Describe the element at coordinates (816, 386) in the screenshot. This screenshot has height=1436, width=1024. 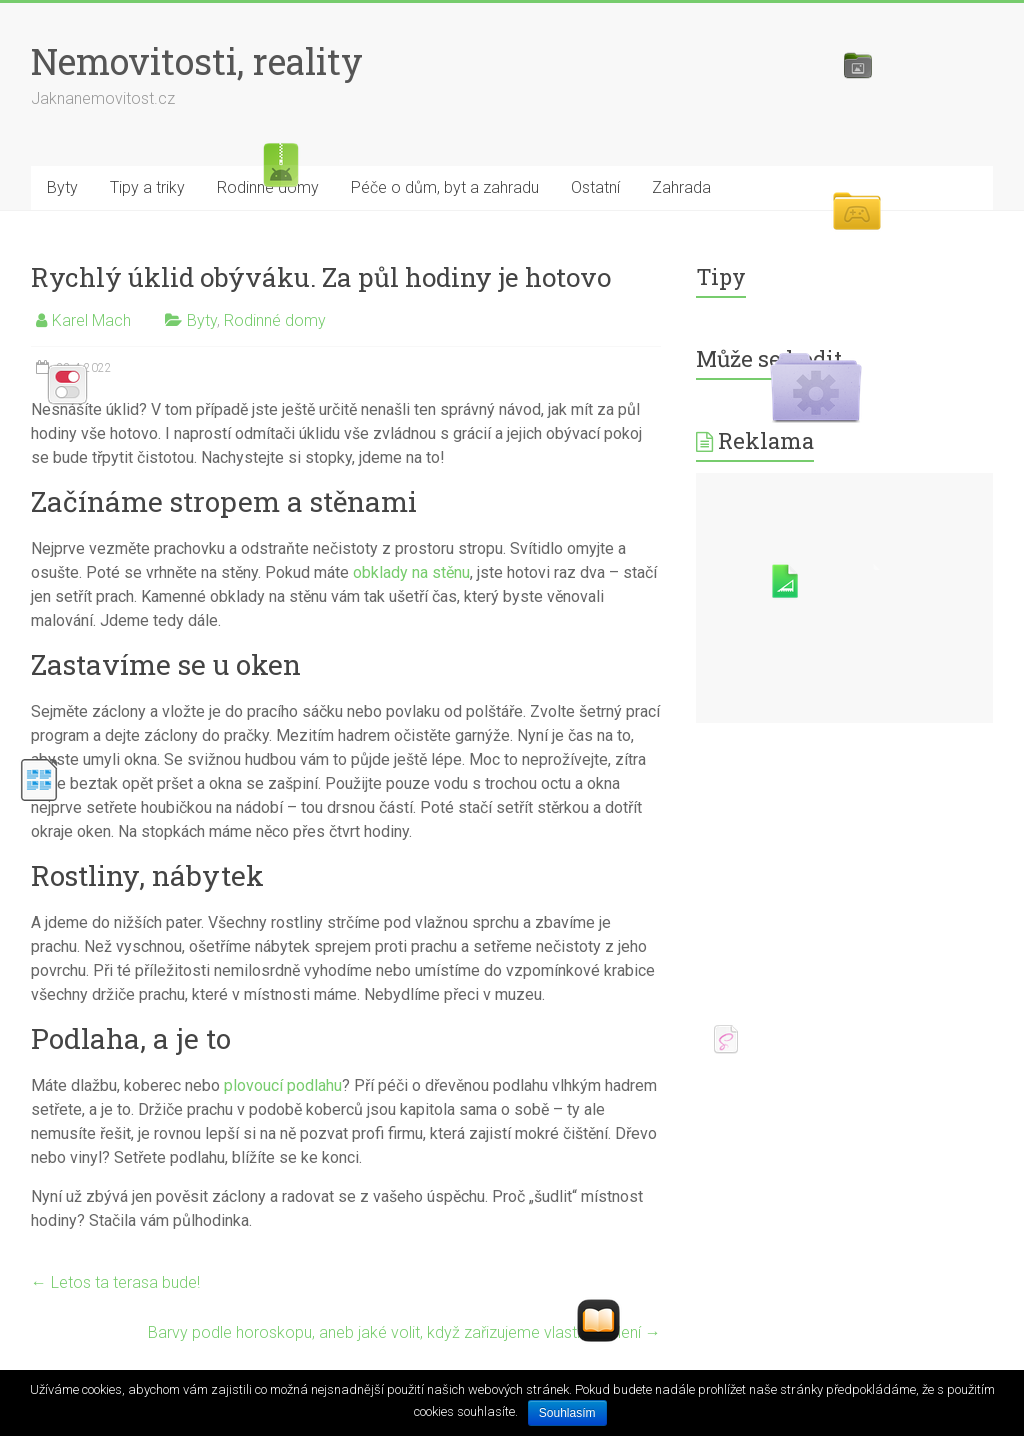
I see `access system settings or preferences folder` at that location.